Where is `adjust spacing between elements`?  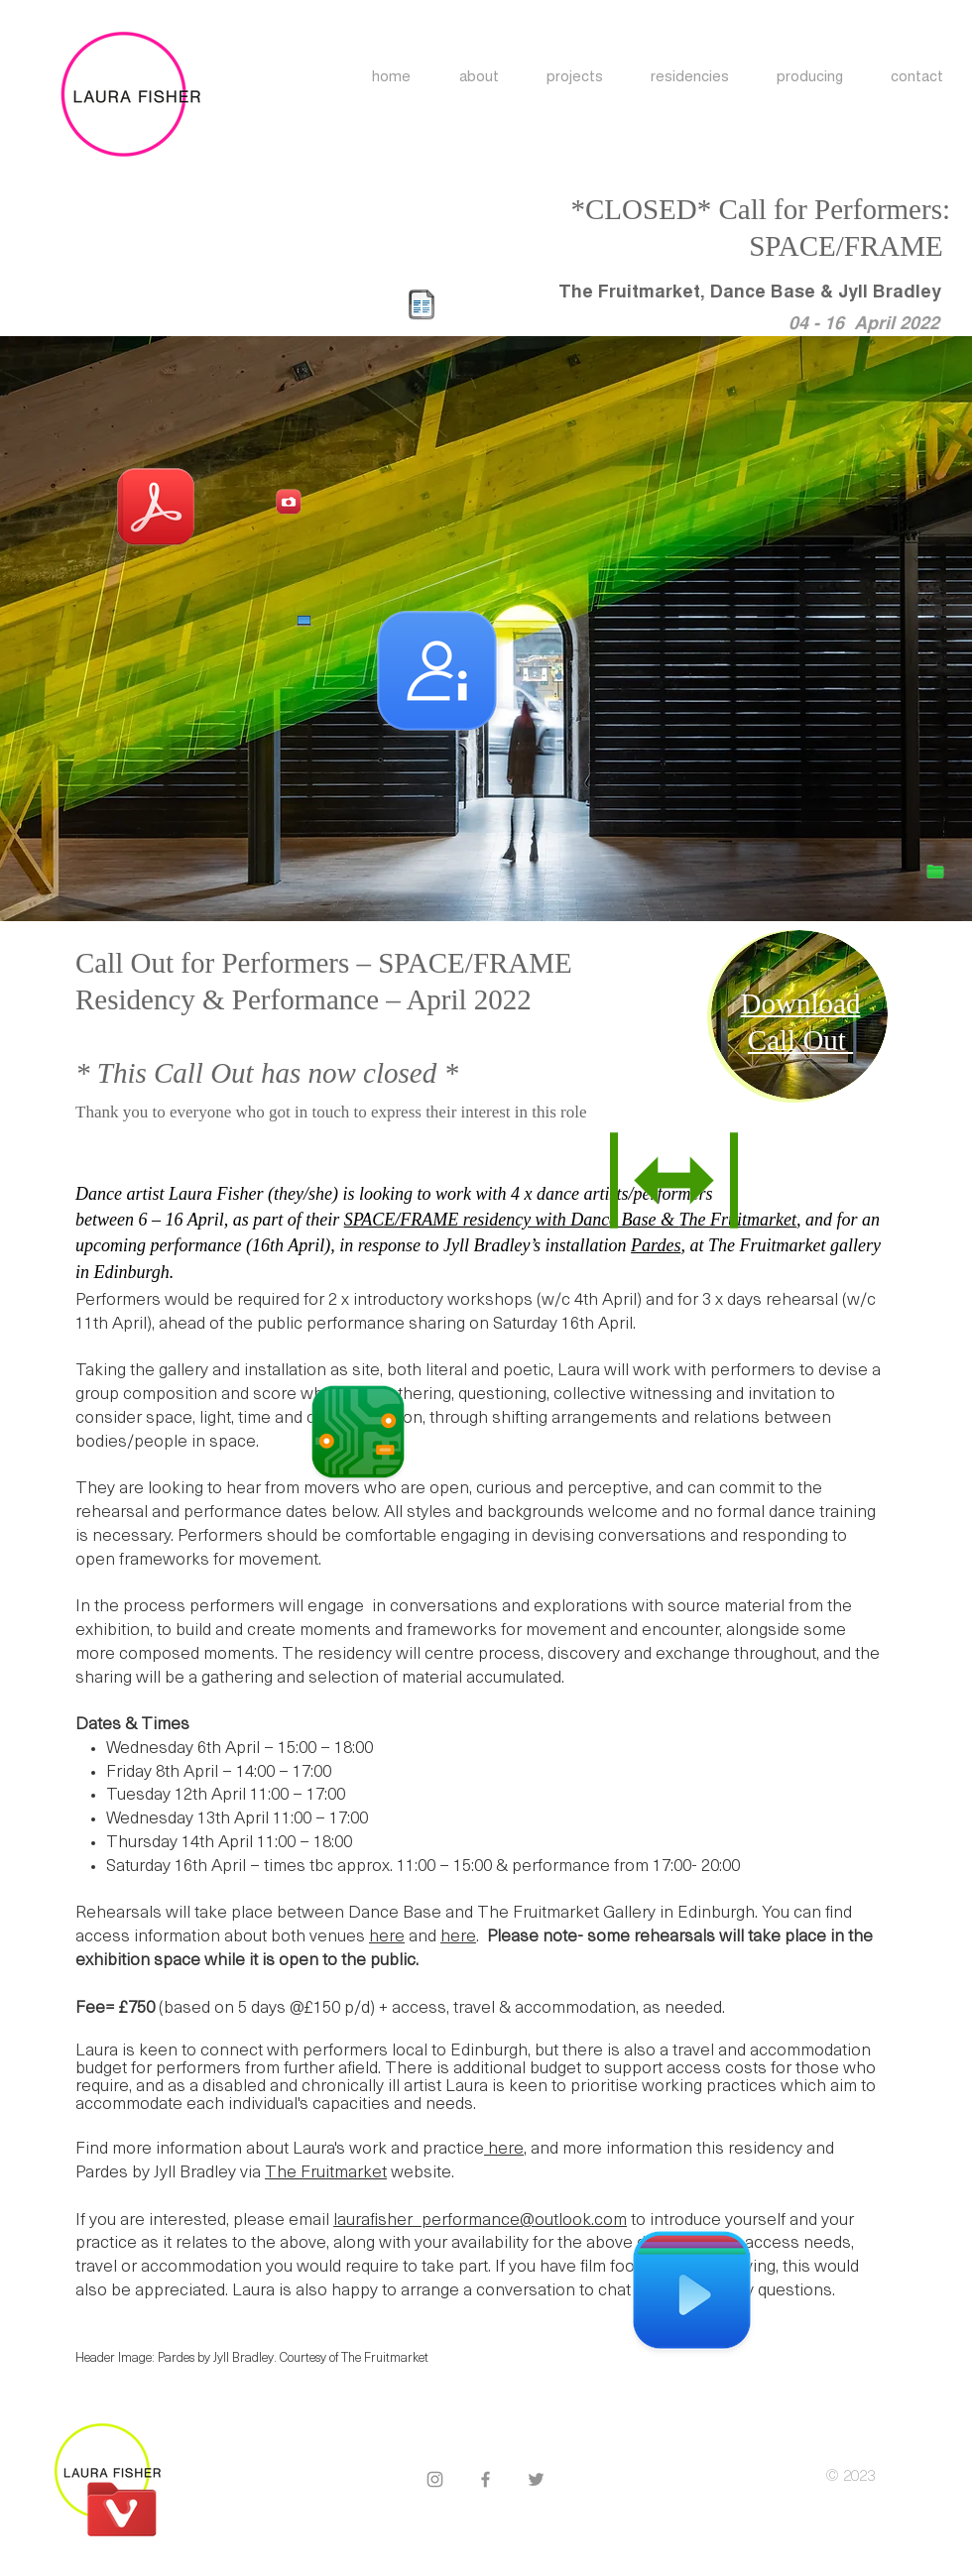 adjust spacing between elements is located at coordinates (673, 1180).